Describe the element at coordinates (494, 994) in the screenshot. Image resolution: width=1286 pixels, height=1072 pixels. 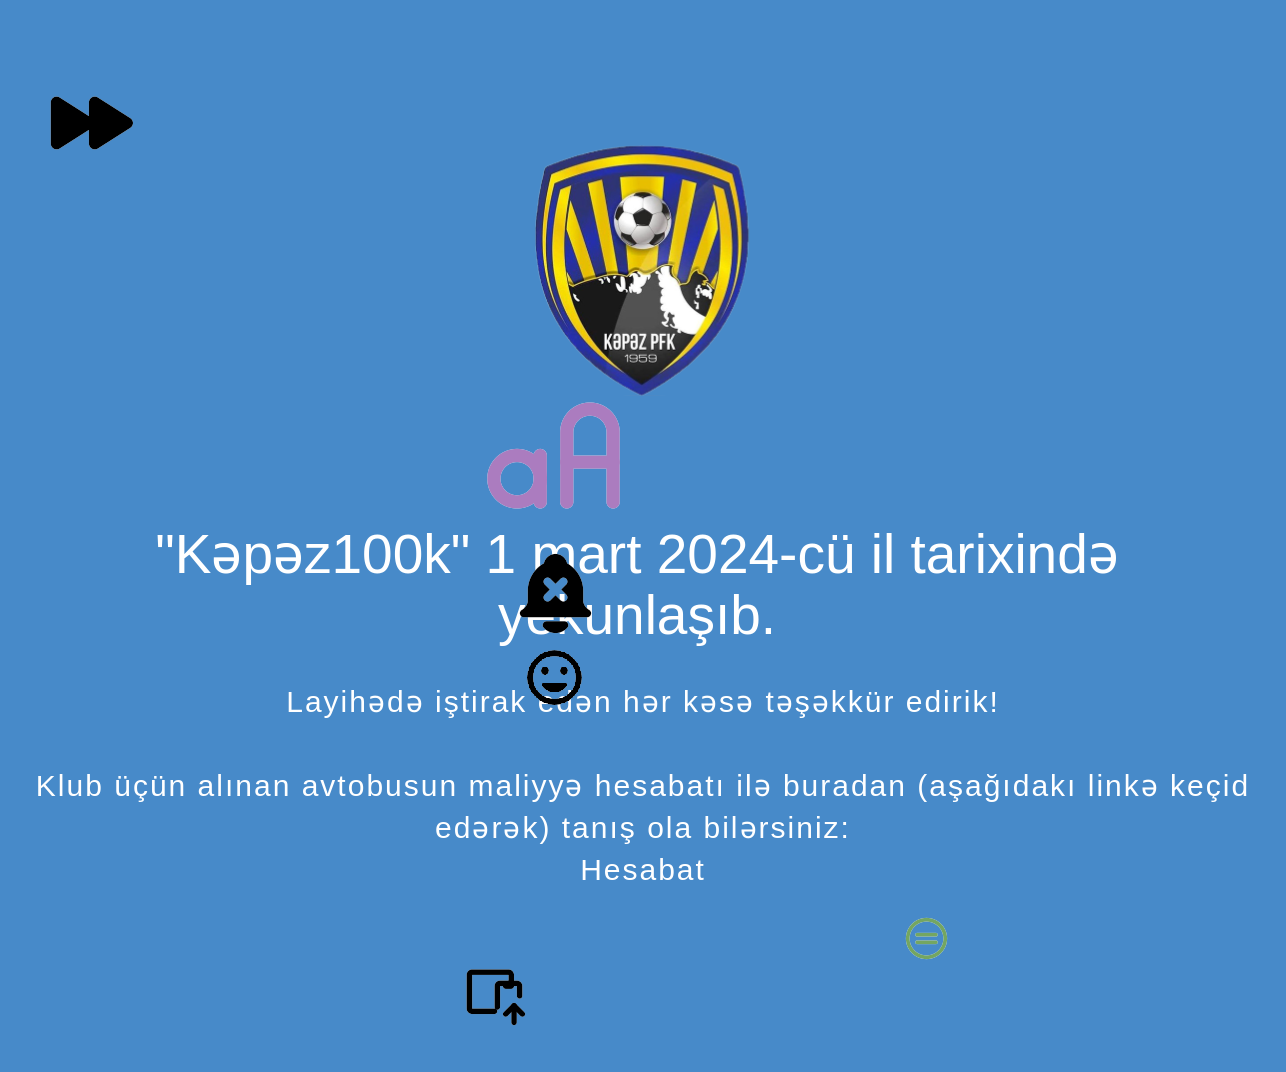
I see `upload content to connected devices` at that location.